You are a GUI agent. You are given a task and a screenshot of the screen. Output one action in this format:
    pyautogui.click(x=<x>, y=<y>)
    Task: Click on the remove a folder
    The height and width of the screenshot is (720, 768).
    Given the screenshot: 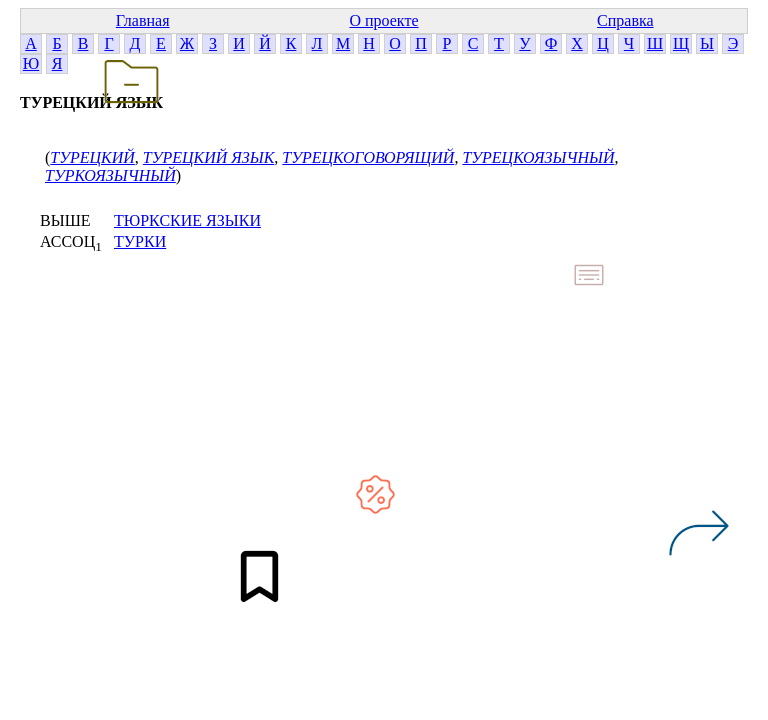 What is the action you would take?
    pyautogui.click(x=131, y=80)
    